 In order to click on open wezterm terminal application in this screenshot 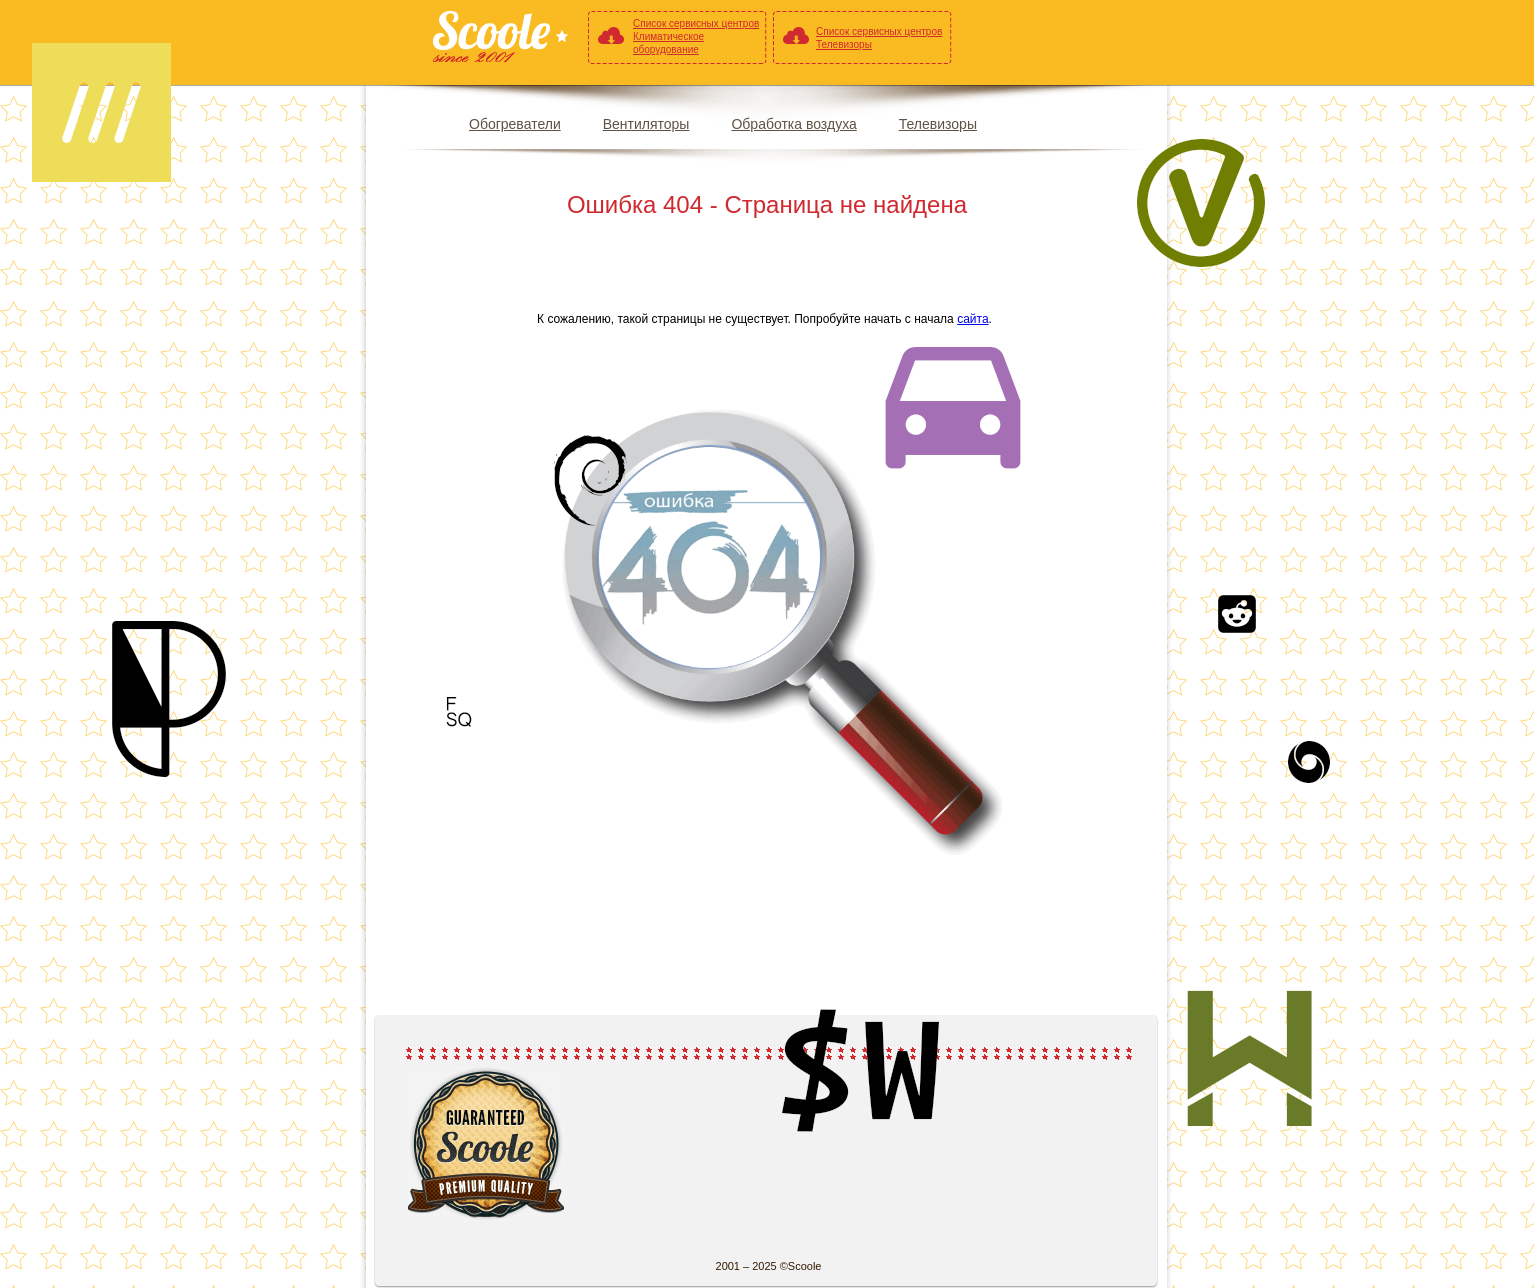, I will do `click(860, 1070)`.